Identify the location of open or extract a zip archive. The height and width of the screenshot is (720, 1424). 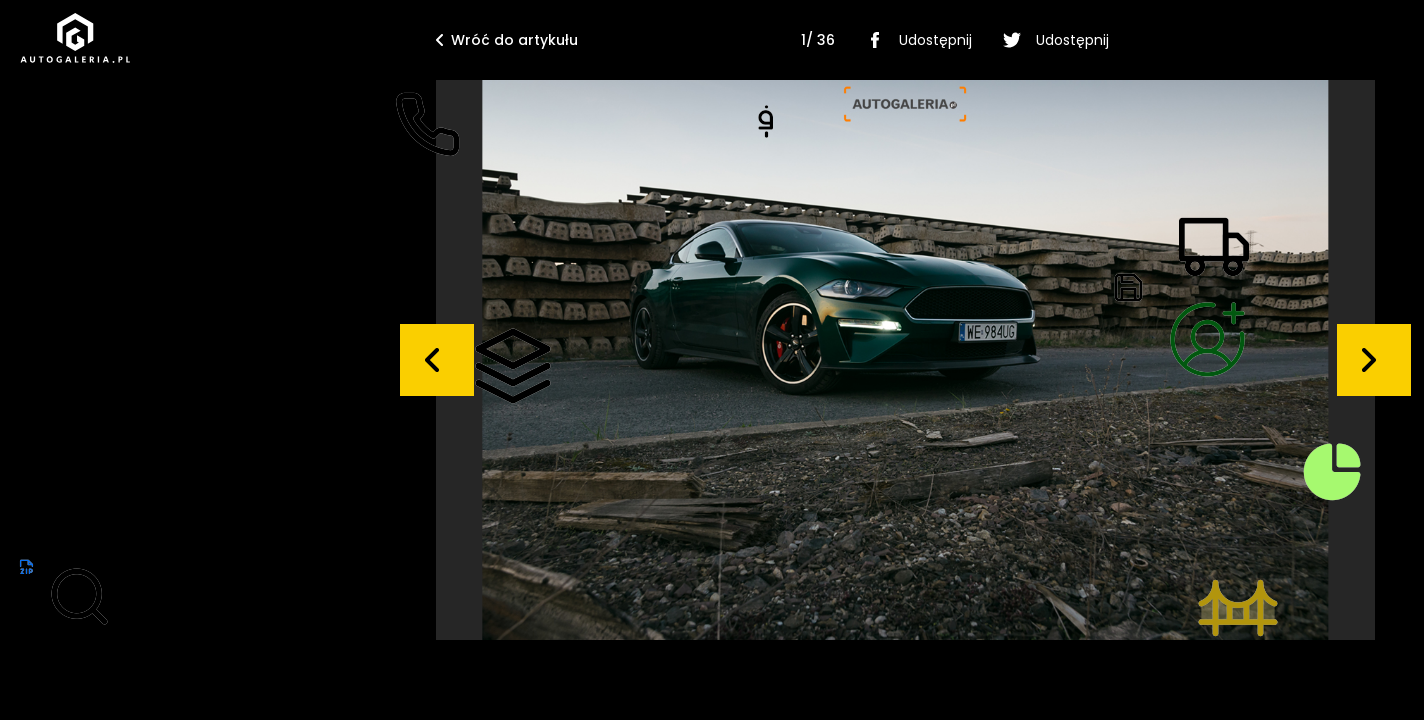
(26, 567).